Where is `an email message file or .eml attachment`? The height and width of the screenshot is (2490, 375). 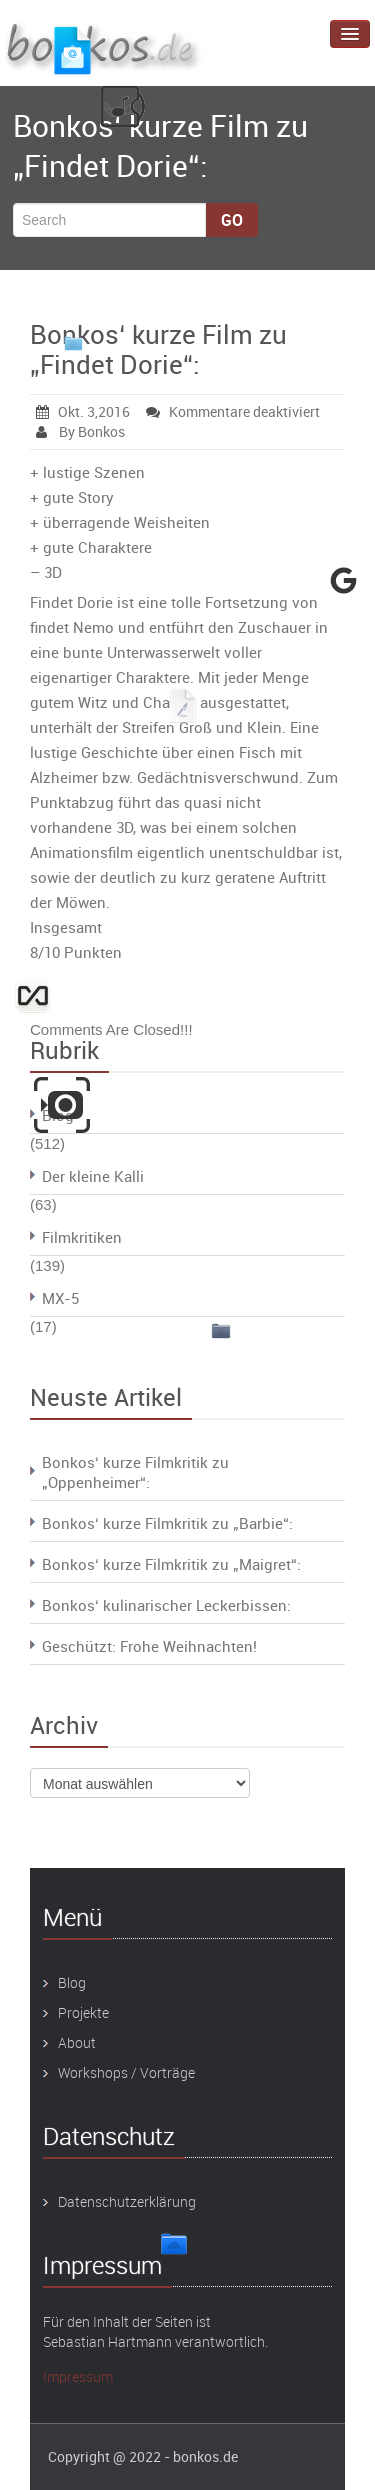 an email message file or .eml attachment is located at coordinates (72, 51).